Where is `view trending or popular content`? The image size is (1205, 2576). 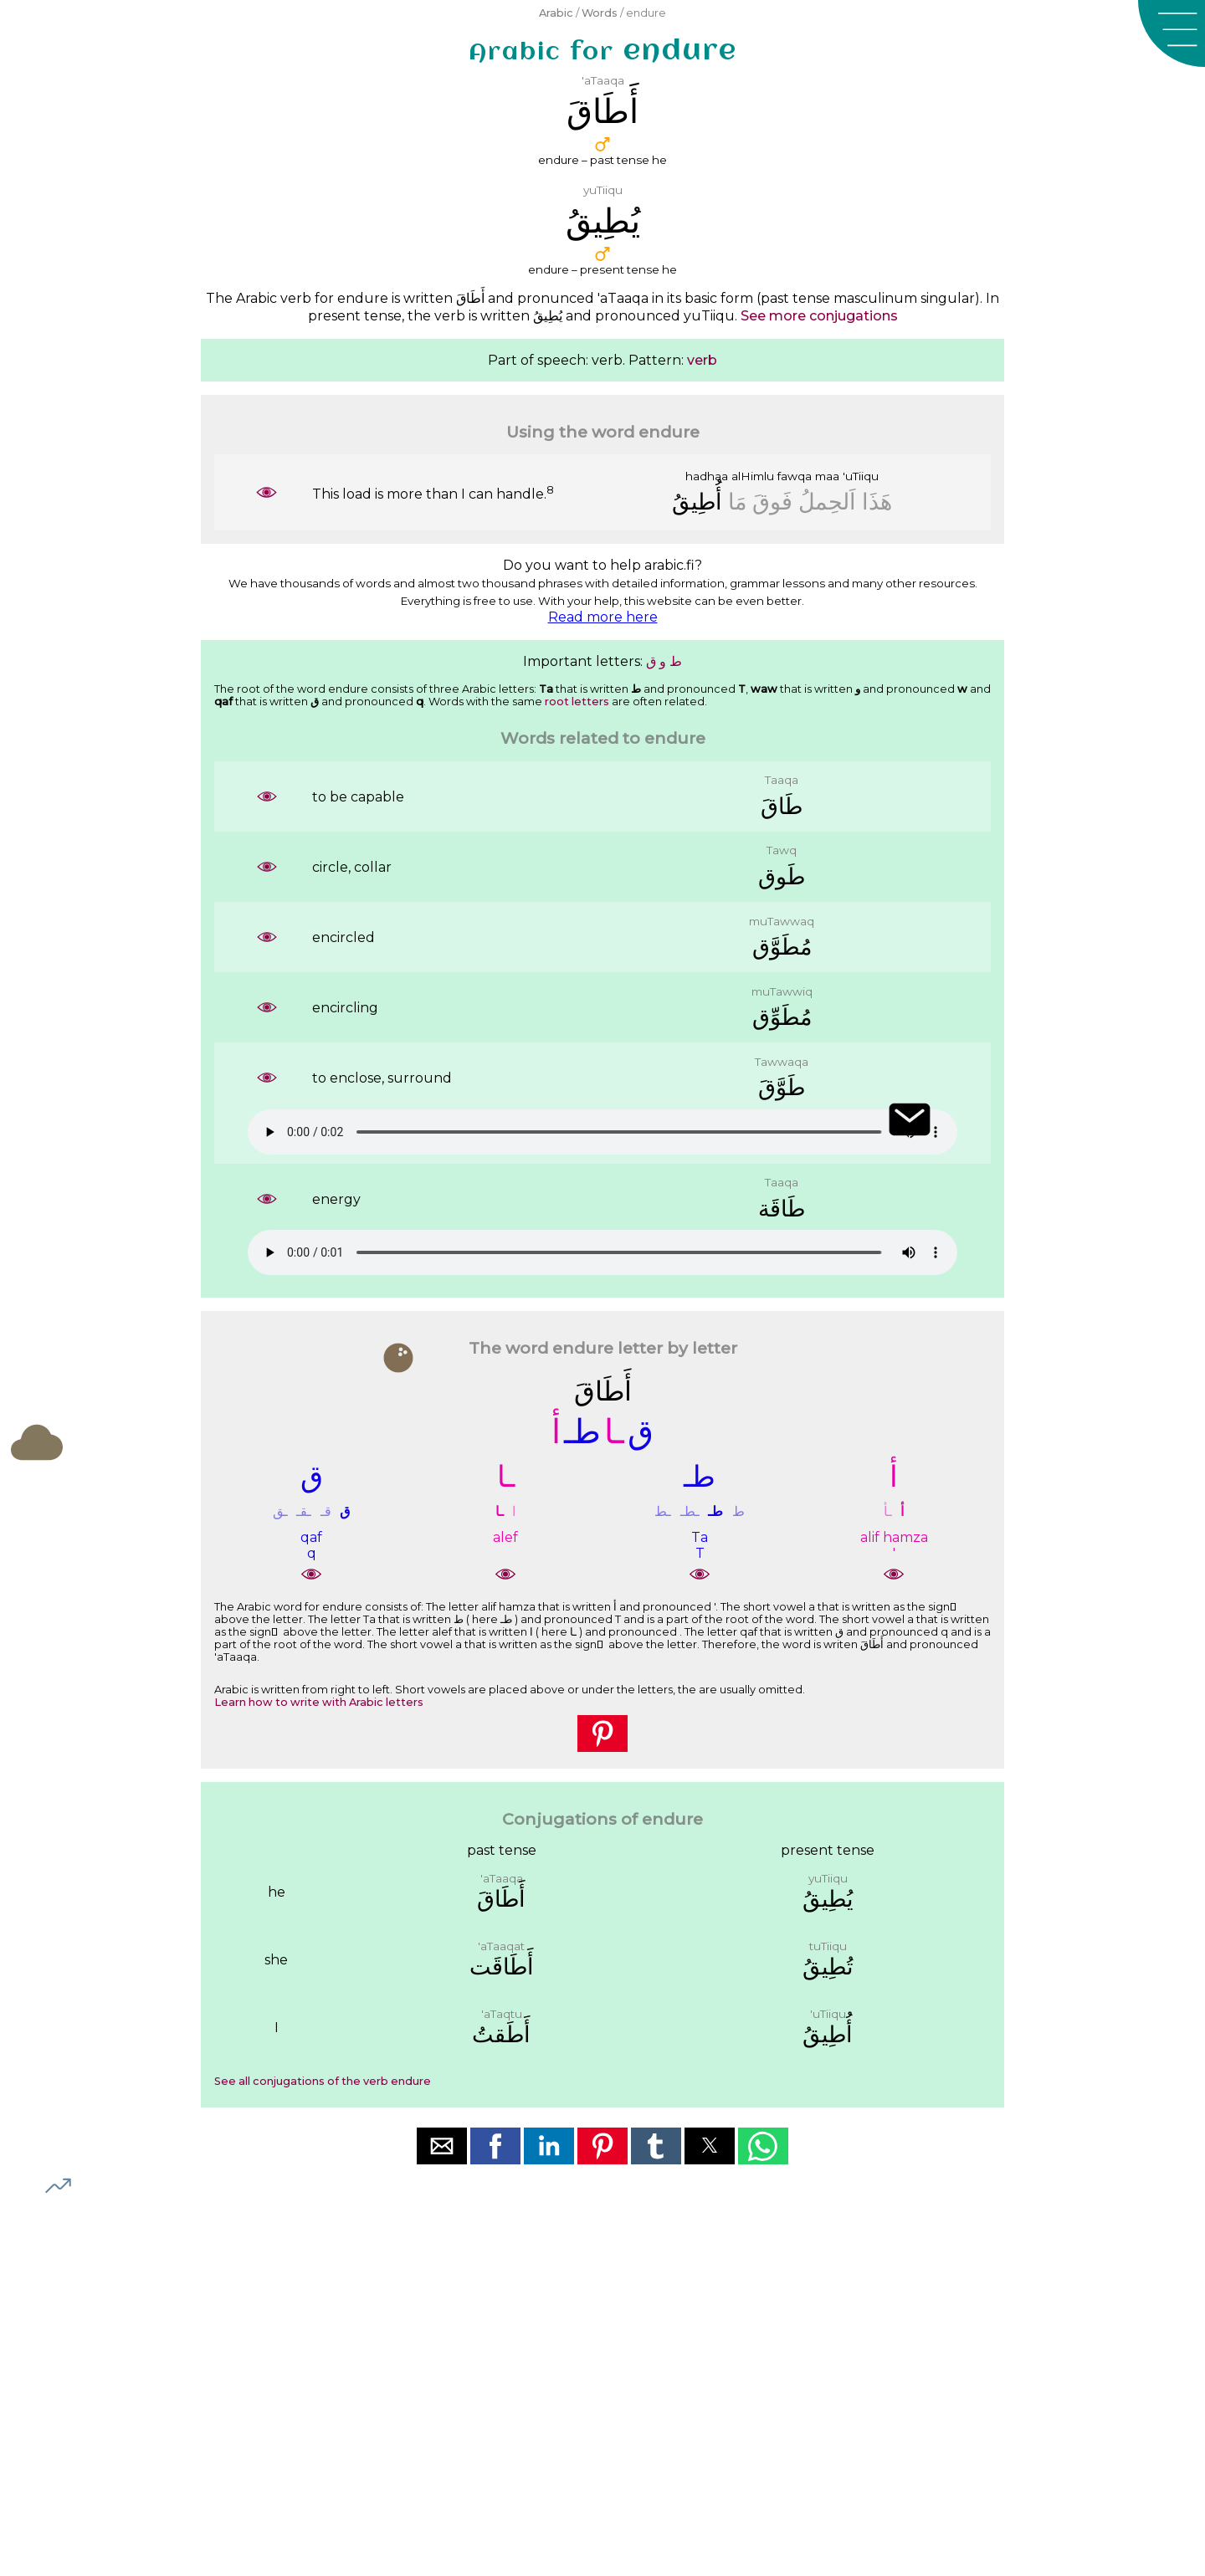 view trending or popular content is located at coordinates (58, 2185).